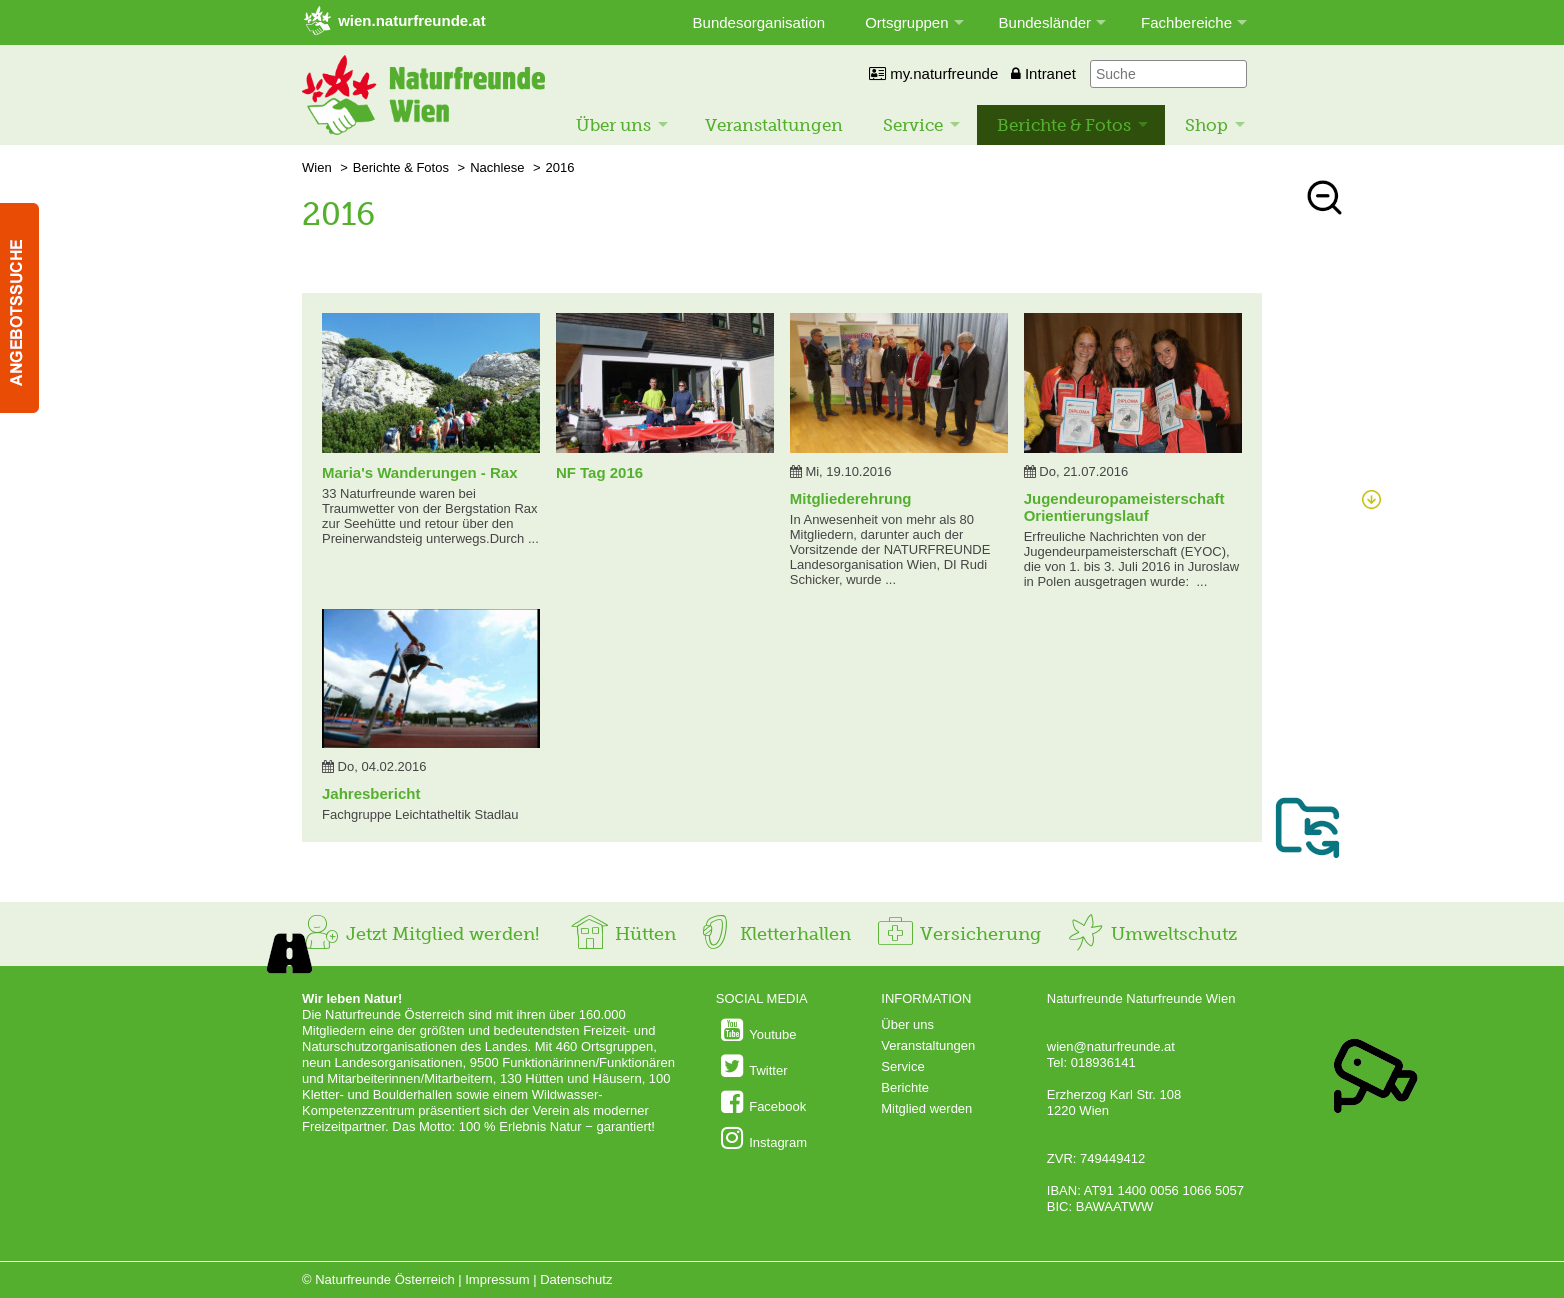 Image resolution: width=1564 pixels, height=1298 pixels. I want to click on zoom out to see more of the view, so click(1324, 197).